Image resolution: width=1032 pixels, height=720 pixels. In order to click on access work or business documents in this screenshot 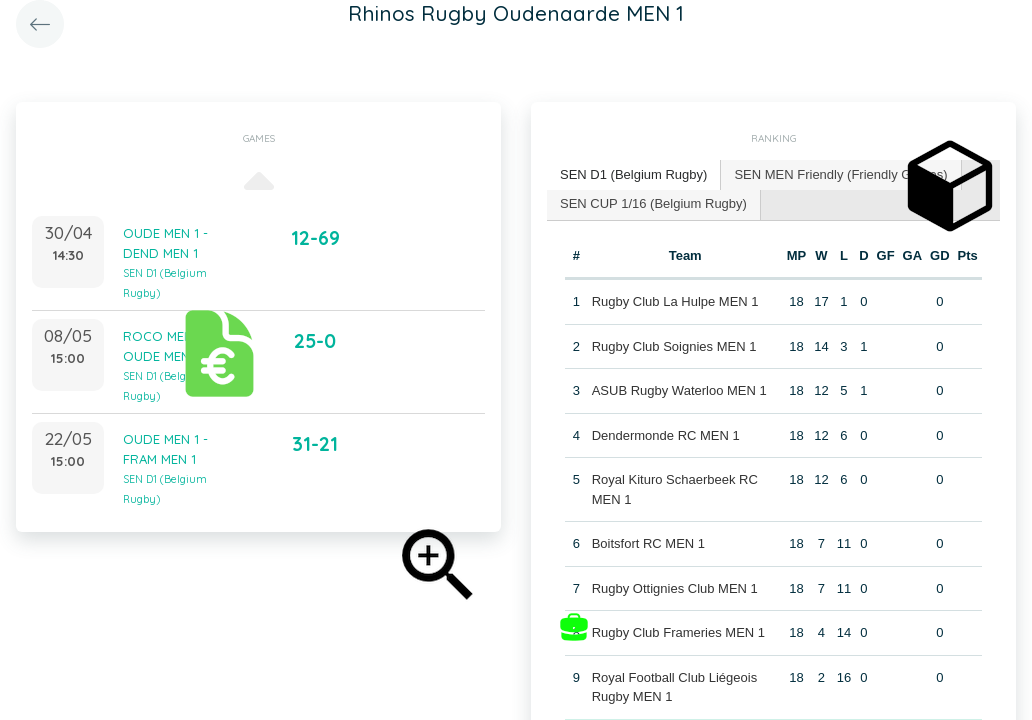, I will do `click(574, 627)`.